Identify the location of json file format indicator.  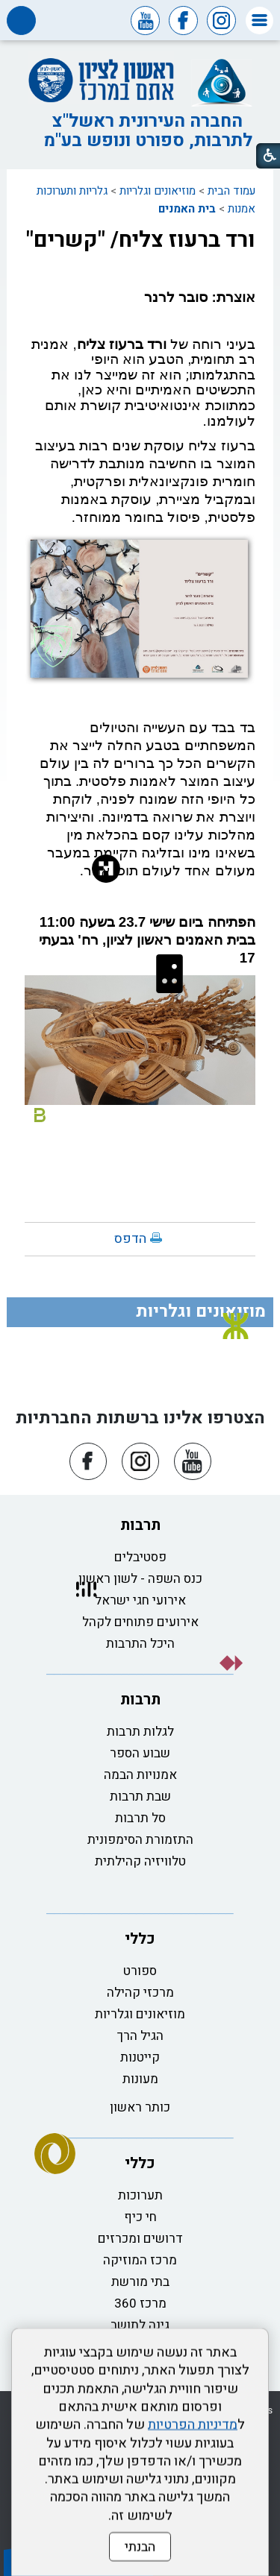
(55, 2153).